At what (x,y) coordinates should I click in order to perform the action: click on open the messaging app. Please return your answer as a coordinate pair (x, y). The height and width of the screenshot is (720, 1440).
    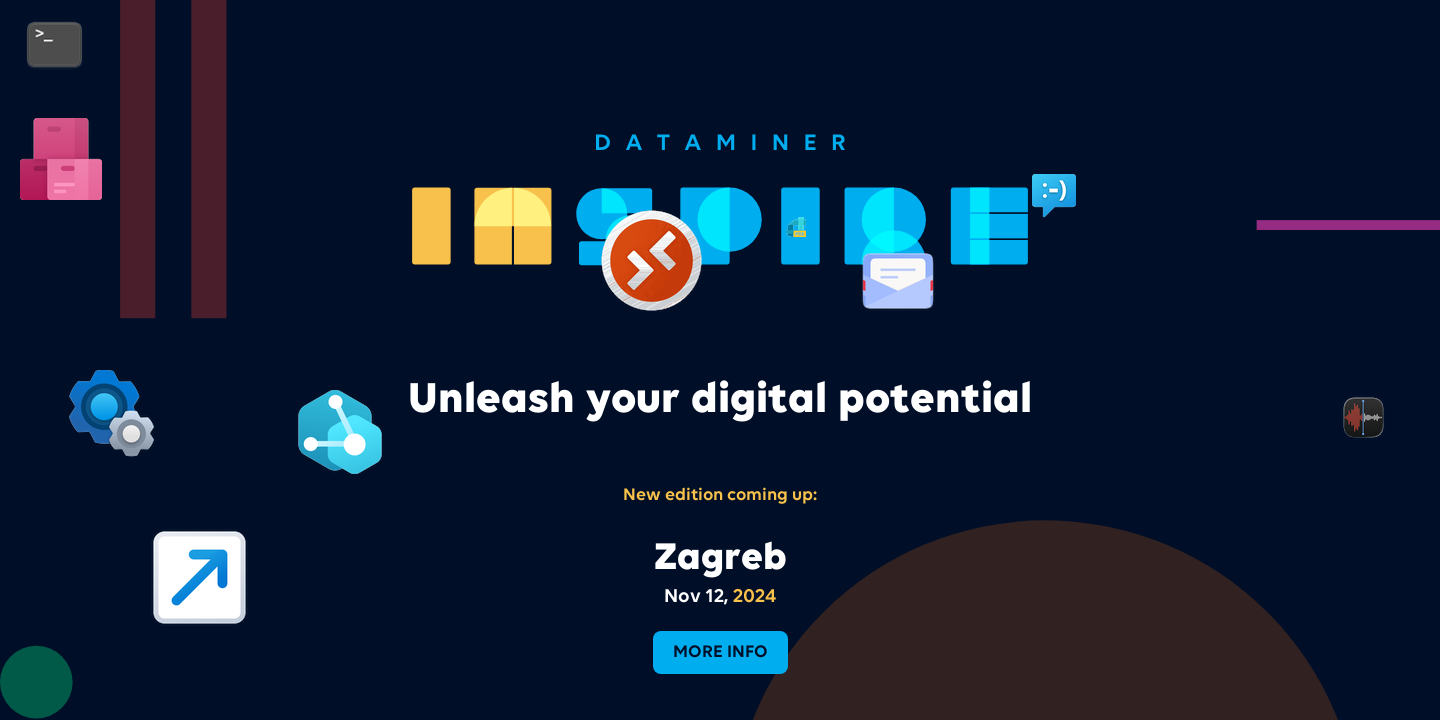
    Looking at the image, I should click on (1054, 196).